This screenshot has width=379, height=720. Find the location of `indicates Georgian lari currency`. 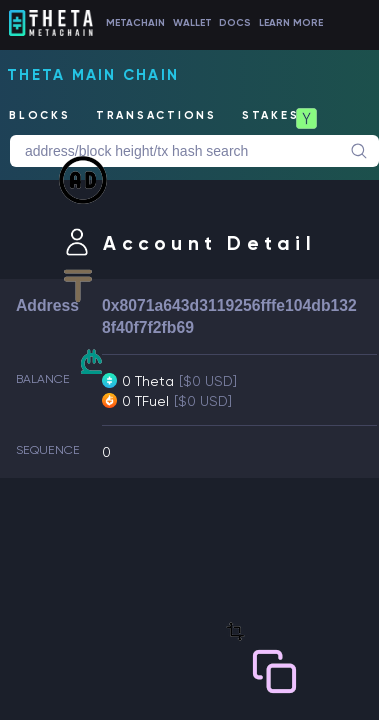

indicates Georgian lari currency is located at coordinates (91, 363).